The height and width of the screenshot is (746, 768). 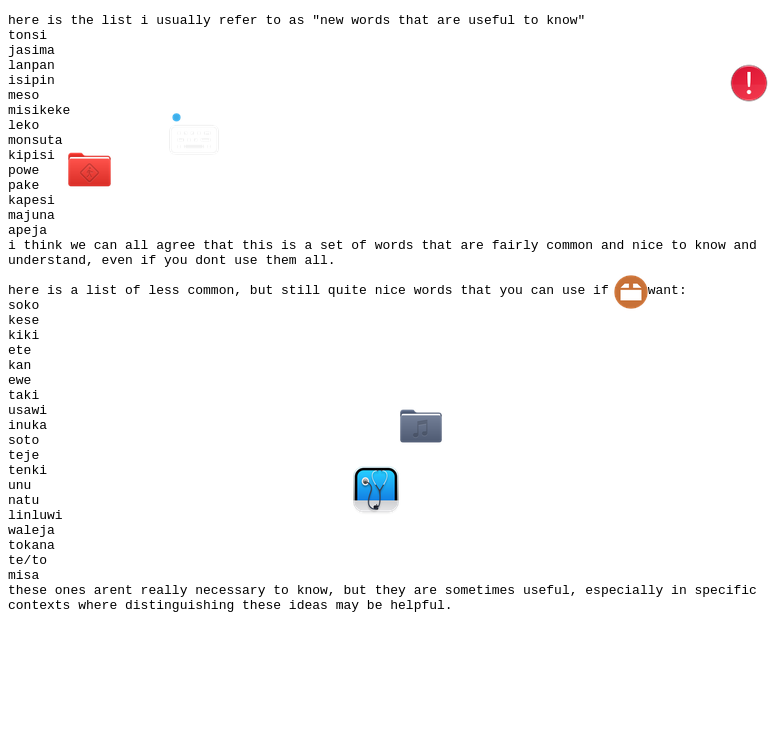 I want to click on virtual keyboard is currently active, so click(x=194, y=134).